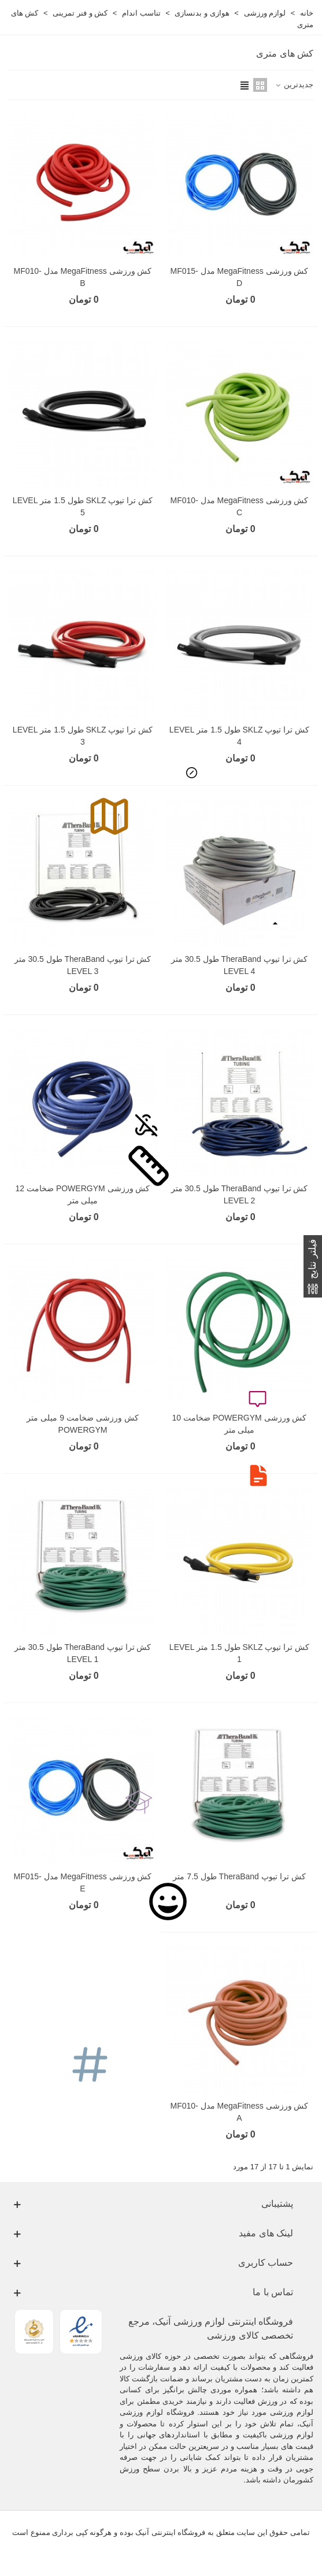 This screenshot has height=2576, width=322. Describe the element at coordinates (139, 1801) in the screenshot. I see `access education or learning features` at that location.